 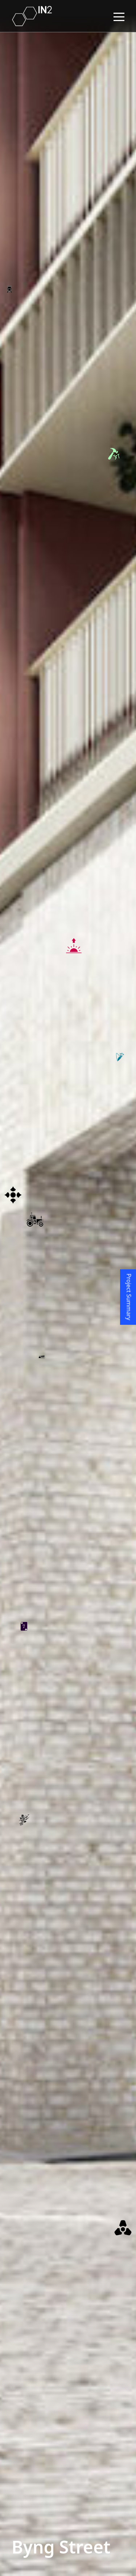 I want to click on indicates sunrise or morning time, so click(x=74, y=945).